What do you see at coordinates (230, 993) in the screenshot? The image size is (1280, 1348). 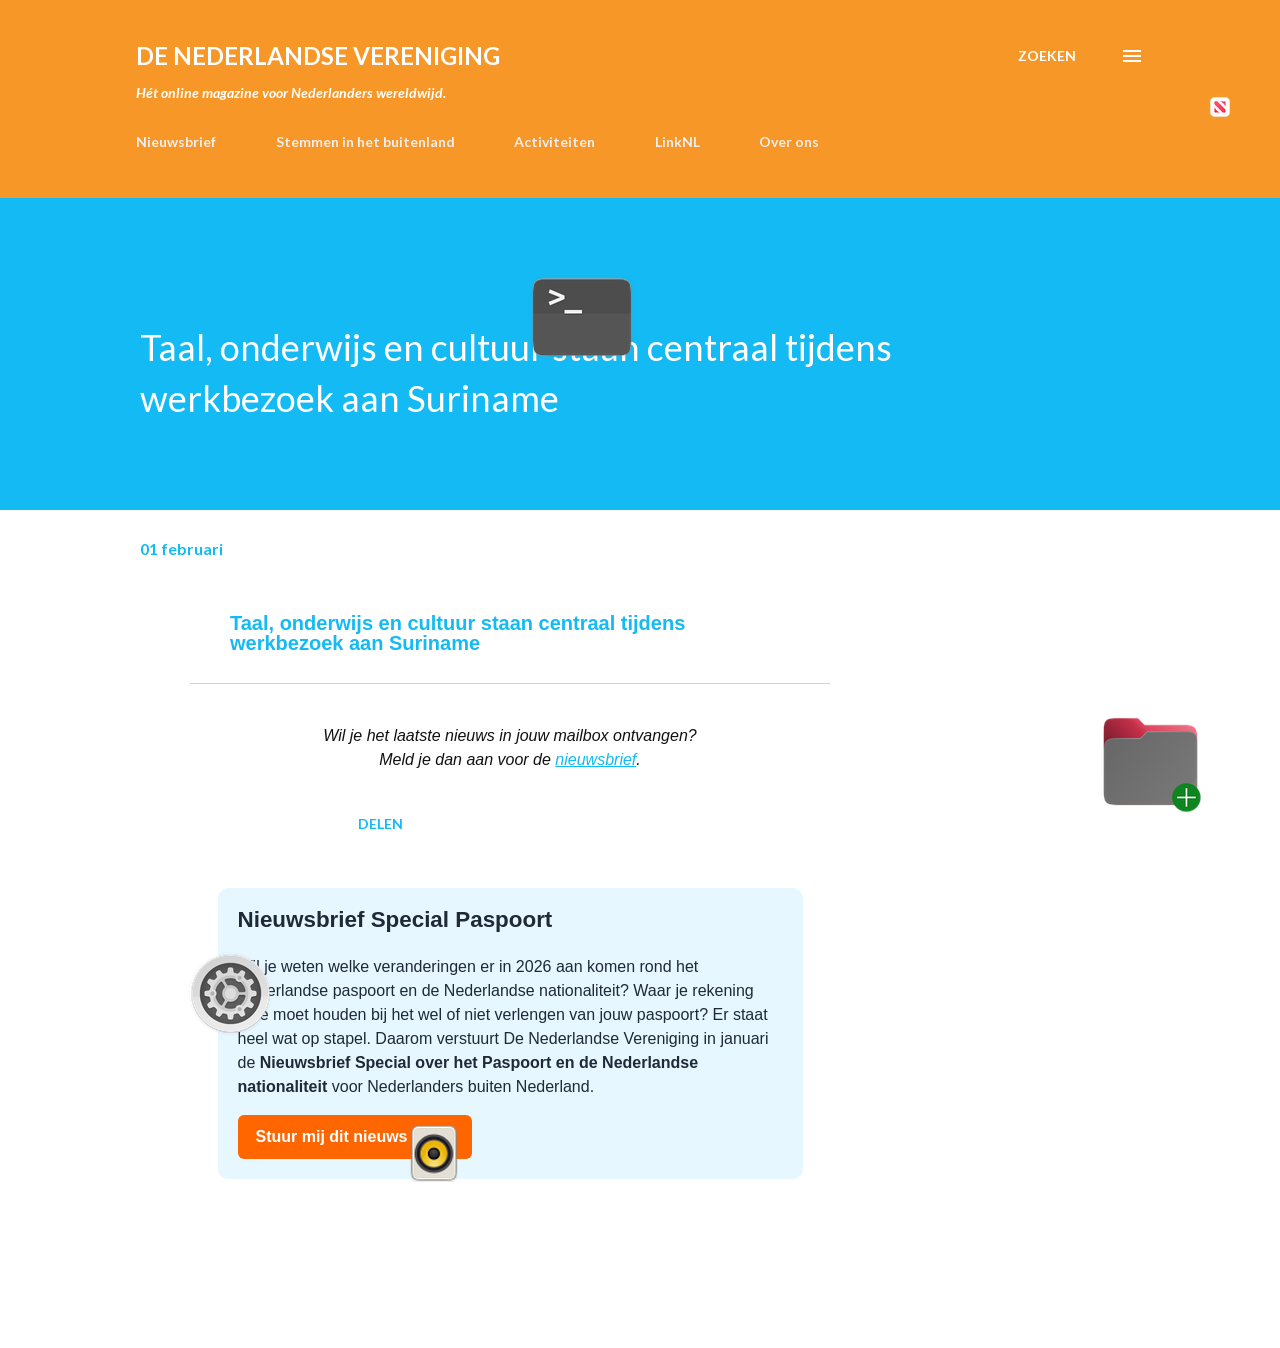 I see `open system settings` at bounding box center [230, 993].